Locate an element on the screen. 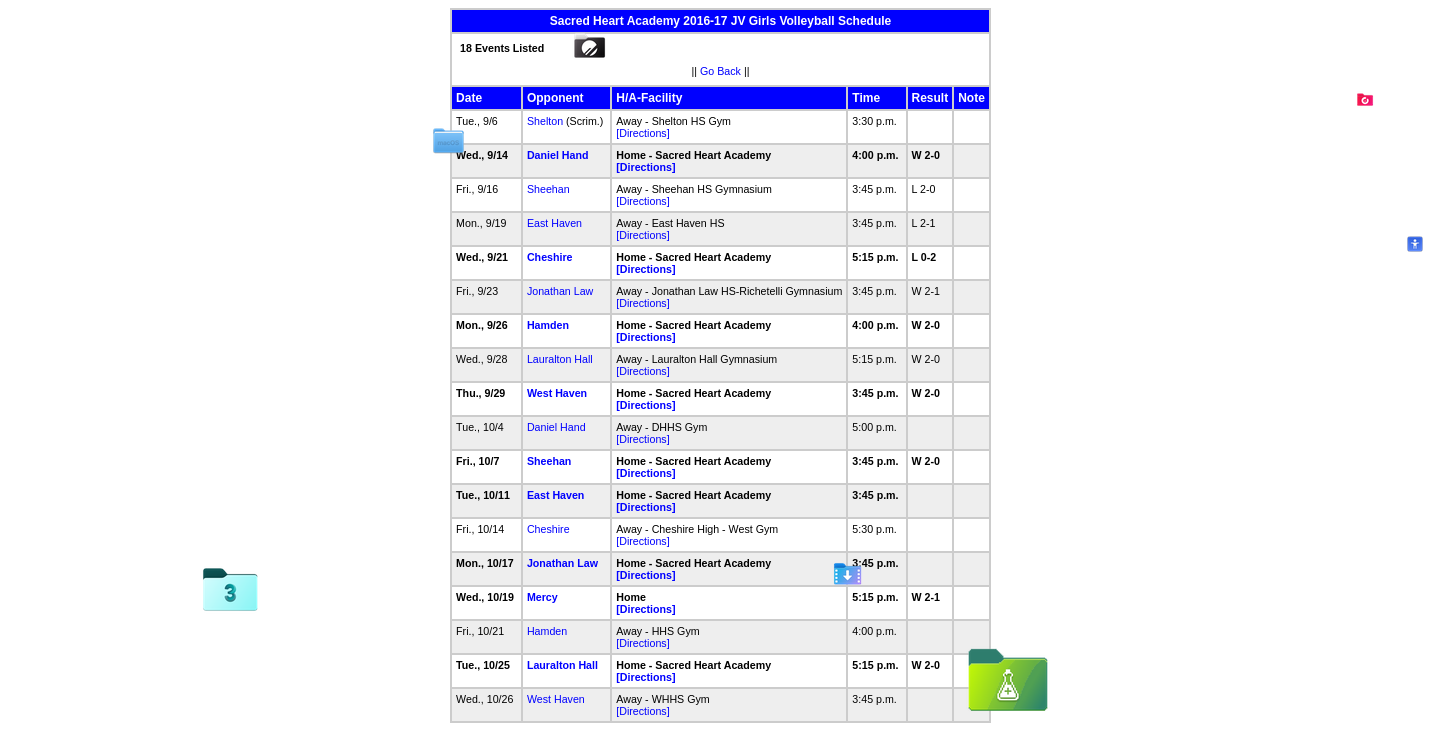 This screenshot has height=731, width=1441. open accessibility settings is located at coordinates (1415, 244).